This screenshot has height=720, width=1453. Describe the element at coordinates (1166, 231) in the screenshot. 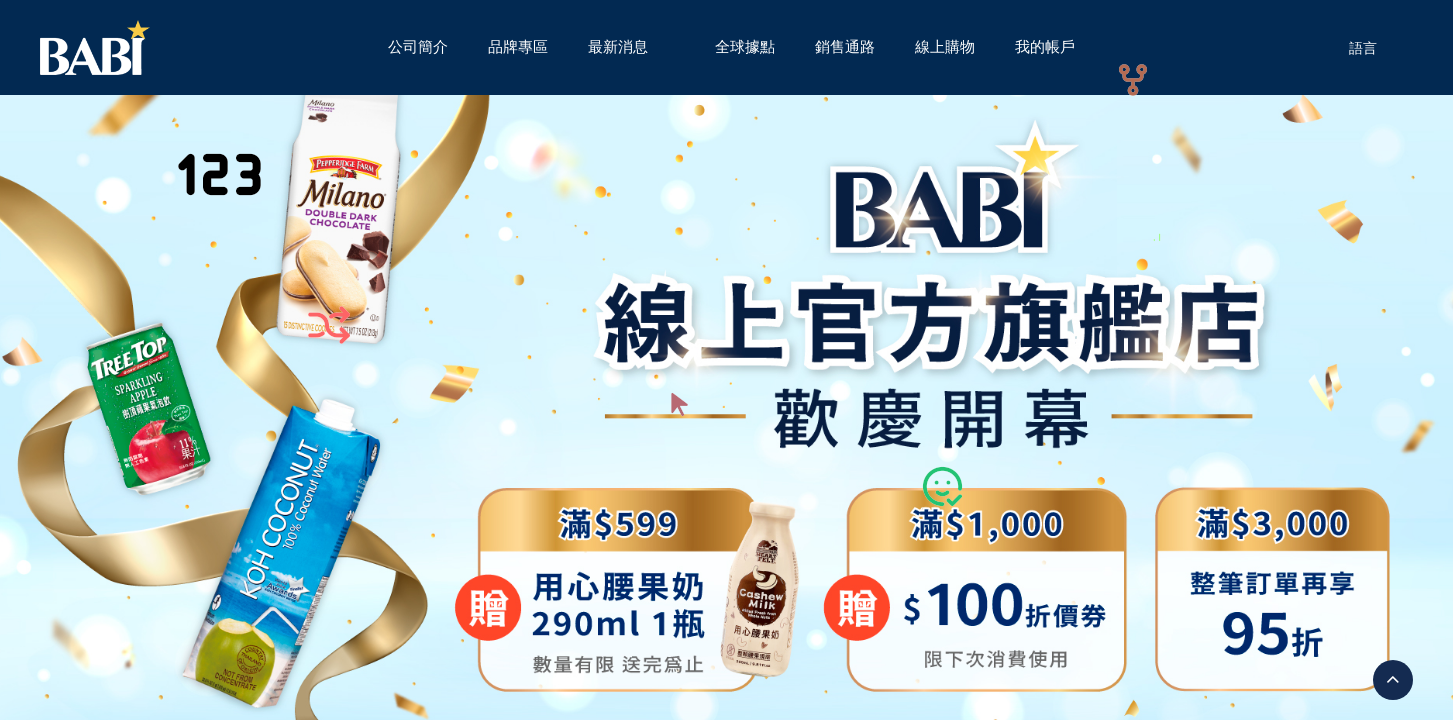

I see `indicates weak cellular signal strength` at that location.